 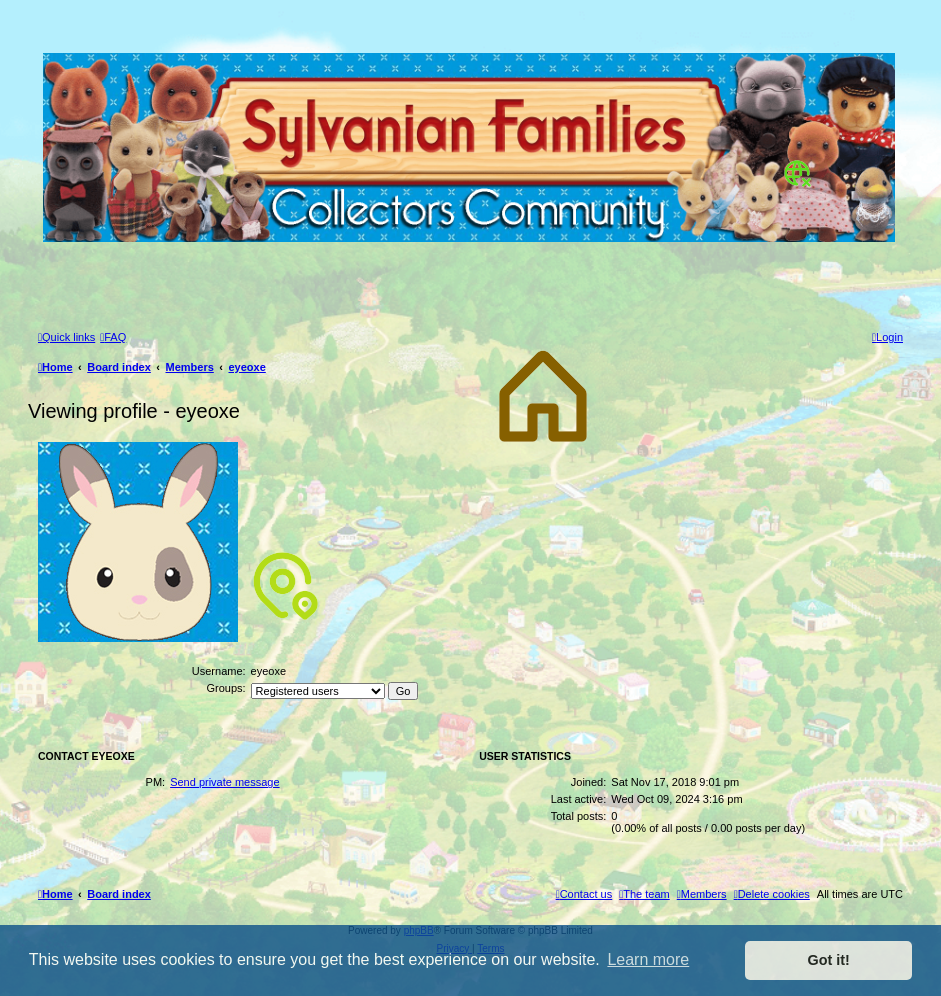 I want to click on add a new location pin, so click(x=282, y=584).